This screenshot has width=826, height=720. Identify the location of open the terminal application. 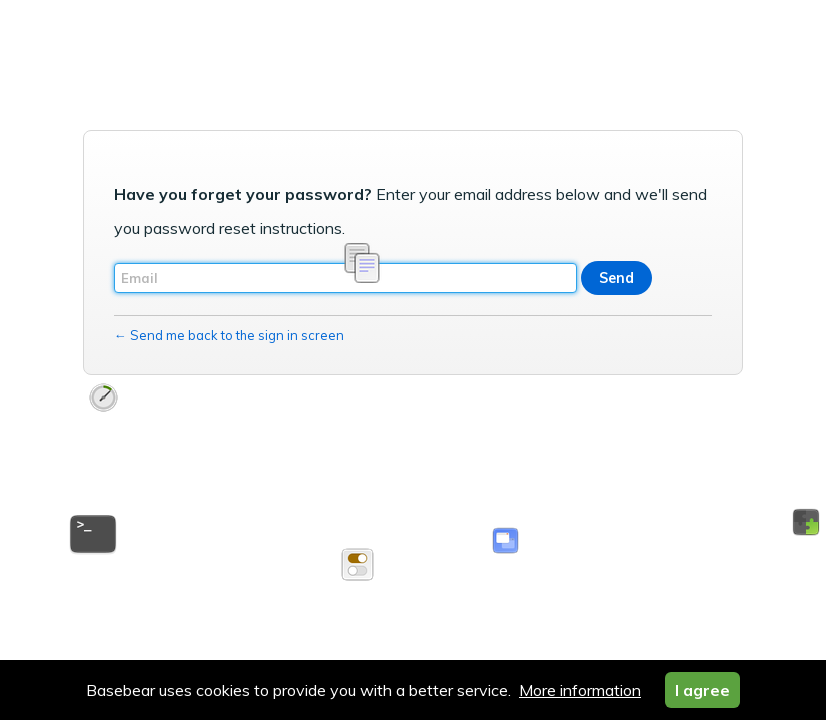
(93, 534).